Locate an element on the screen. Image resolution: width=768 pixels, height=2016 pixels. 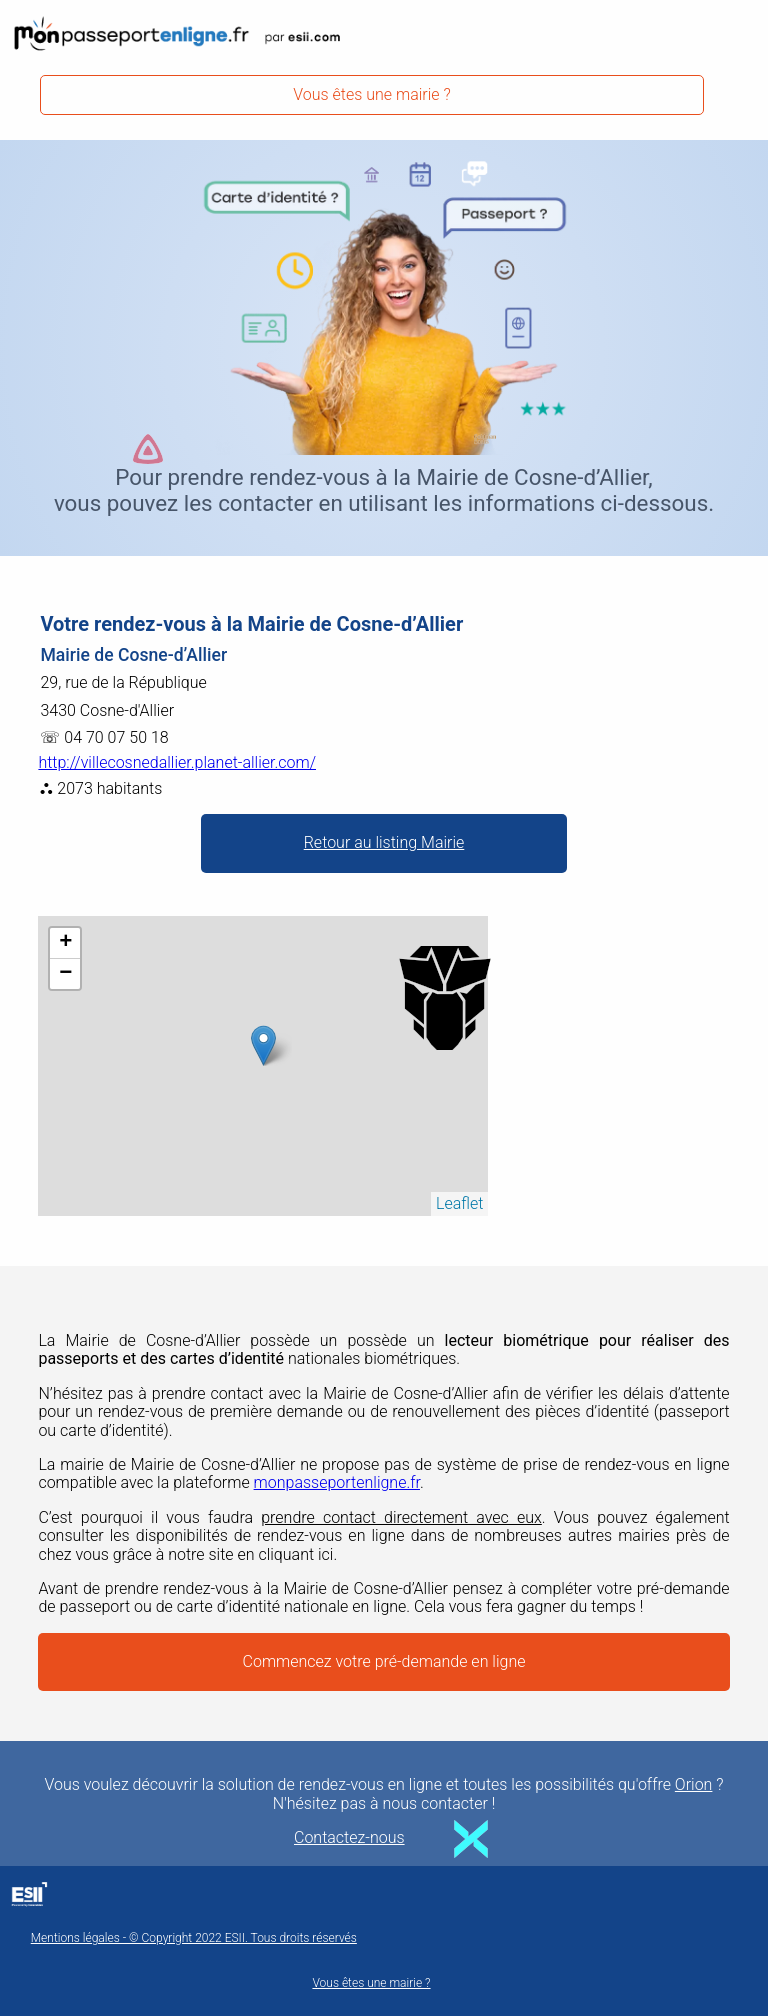
open the StockX app is located at coordinates (471, 1839).